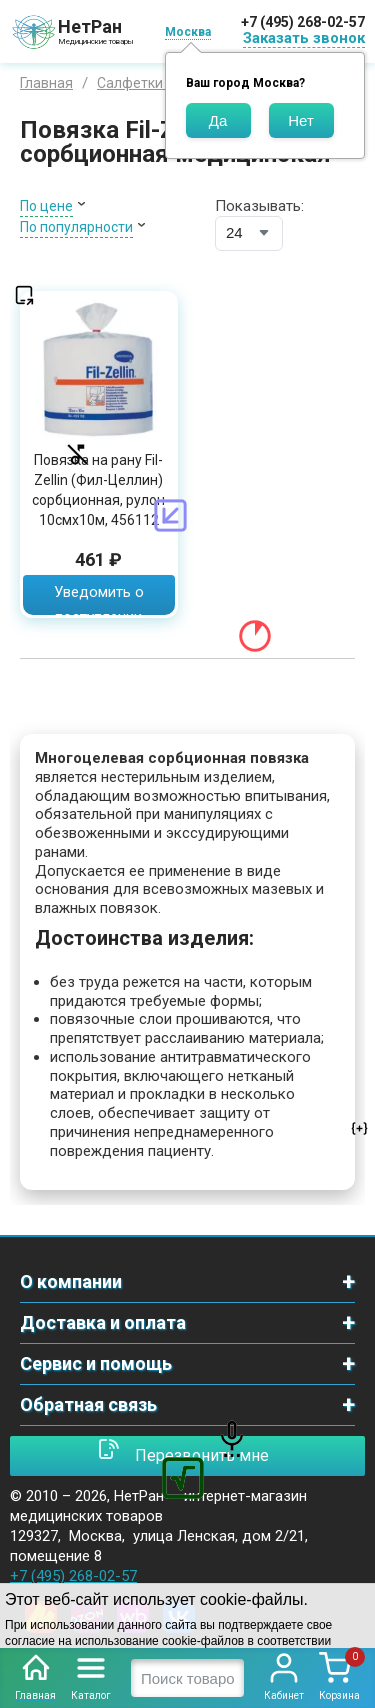  I want to click on mute or disable music playback, so click(77, 454).